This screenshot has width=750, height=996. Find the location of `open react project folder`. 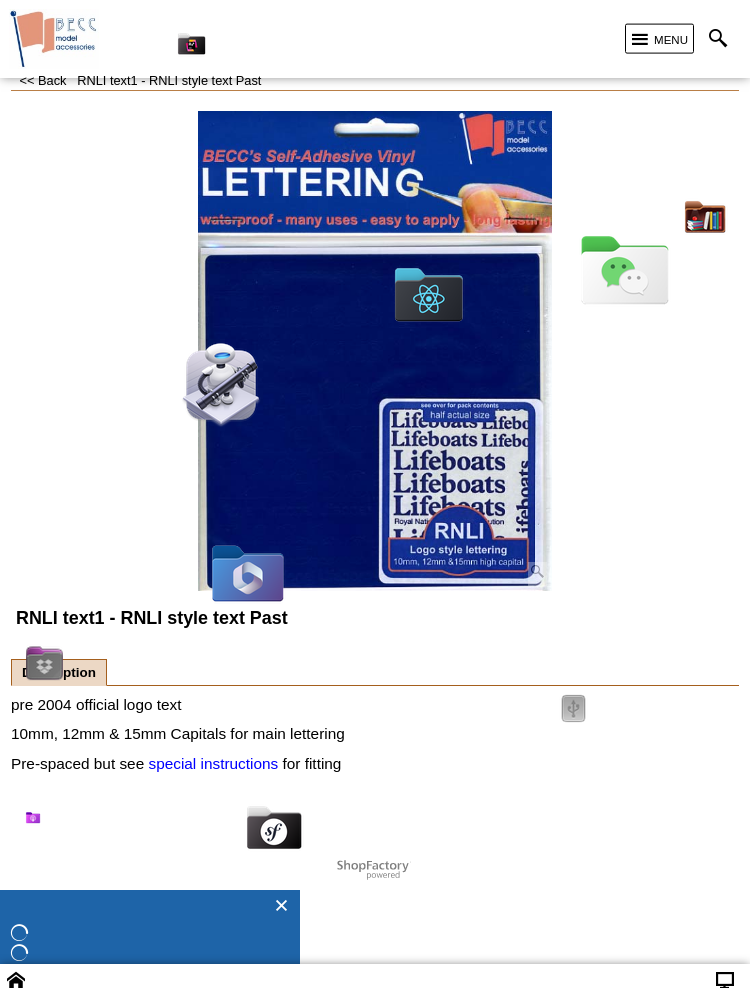

open react project folder is located at coordinates (428, 296).